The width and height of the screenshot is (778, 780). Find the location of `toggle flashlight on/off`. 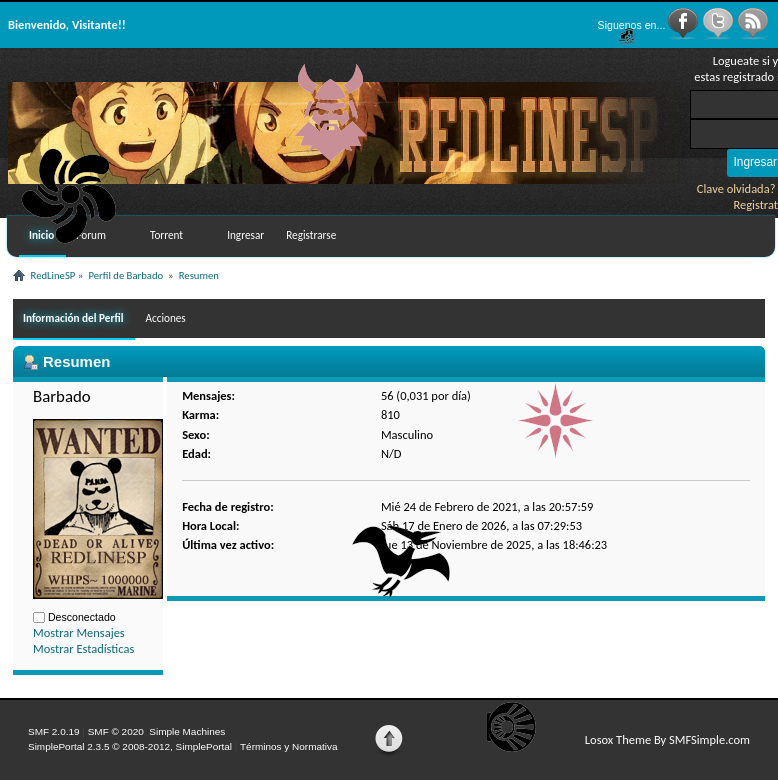

toggle flashlight on/off is located at coordinates (511, 727).